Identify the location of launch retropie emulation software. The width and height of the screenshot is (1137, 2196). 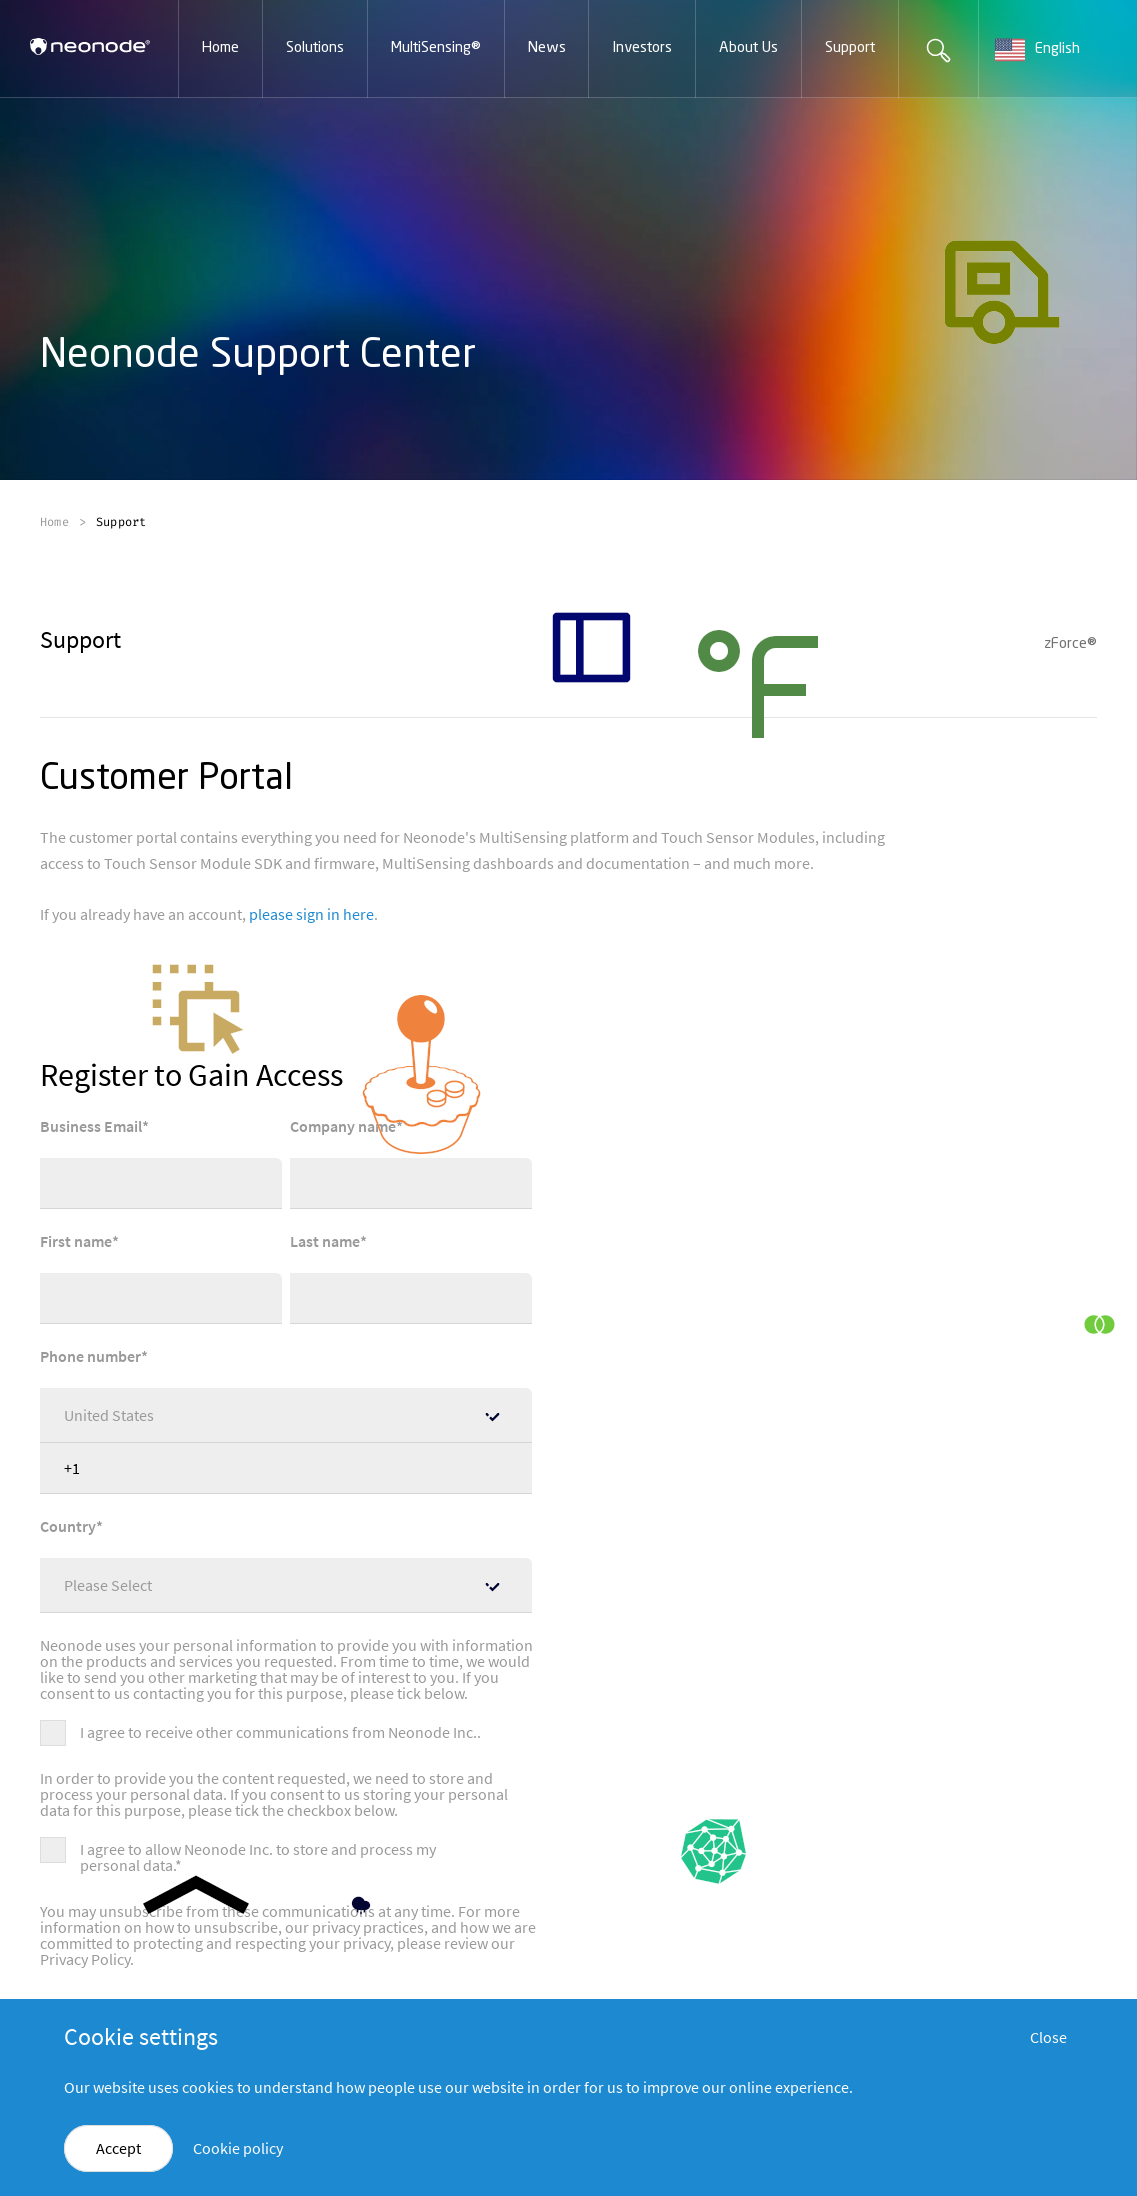
(421, 1074).